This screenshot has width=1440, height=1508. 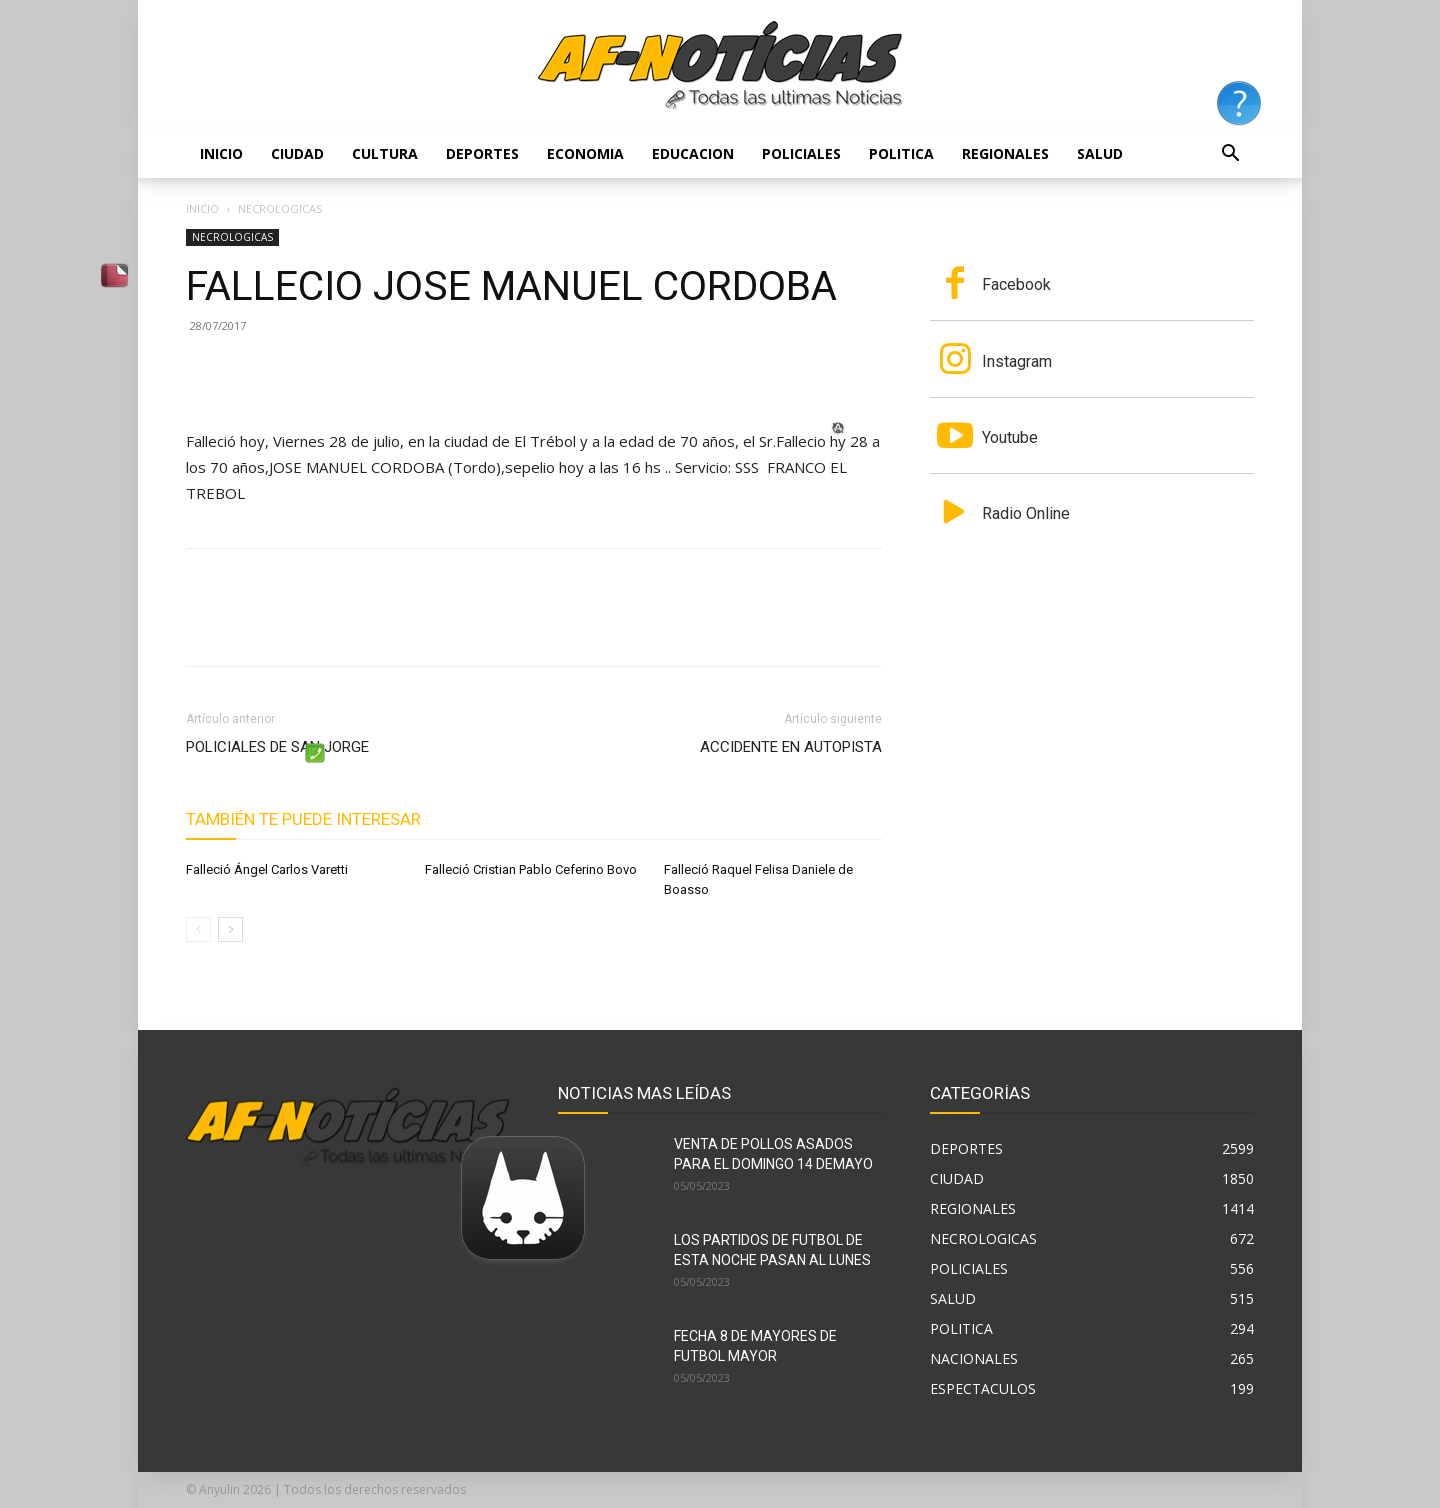 I want to click on open the phone calls app, so click(x=315, y=753).